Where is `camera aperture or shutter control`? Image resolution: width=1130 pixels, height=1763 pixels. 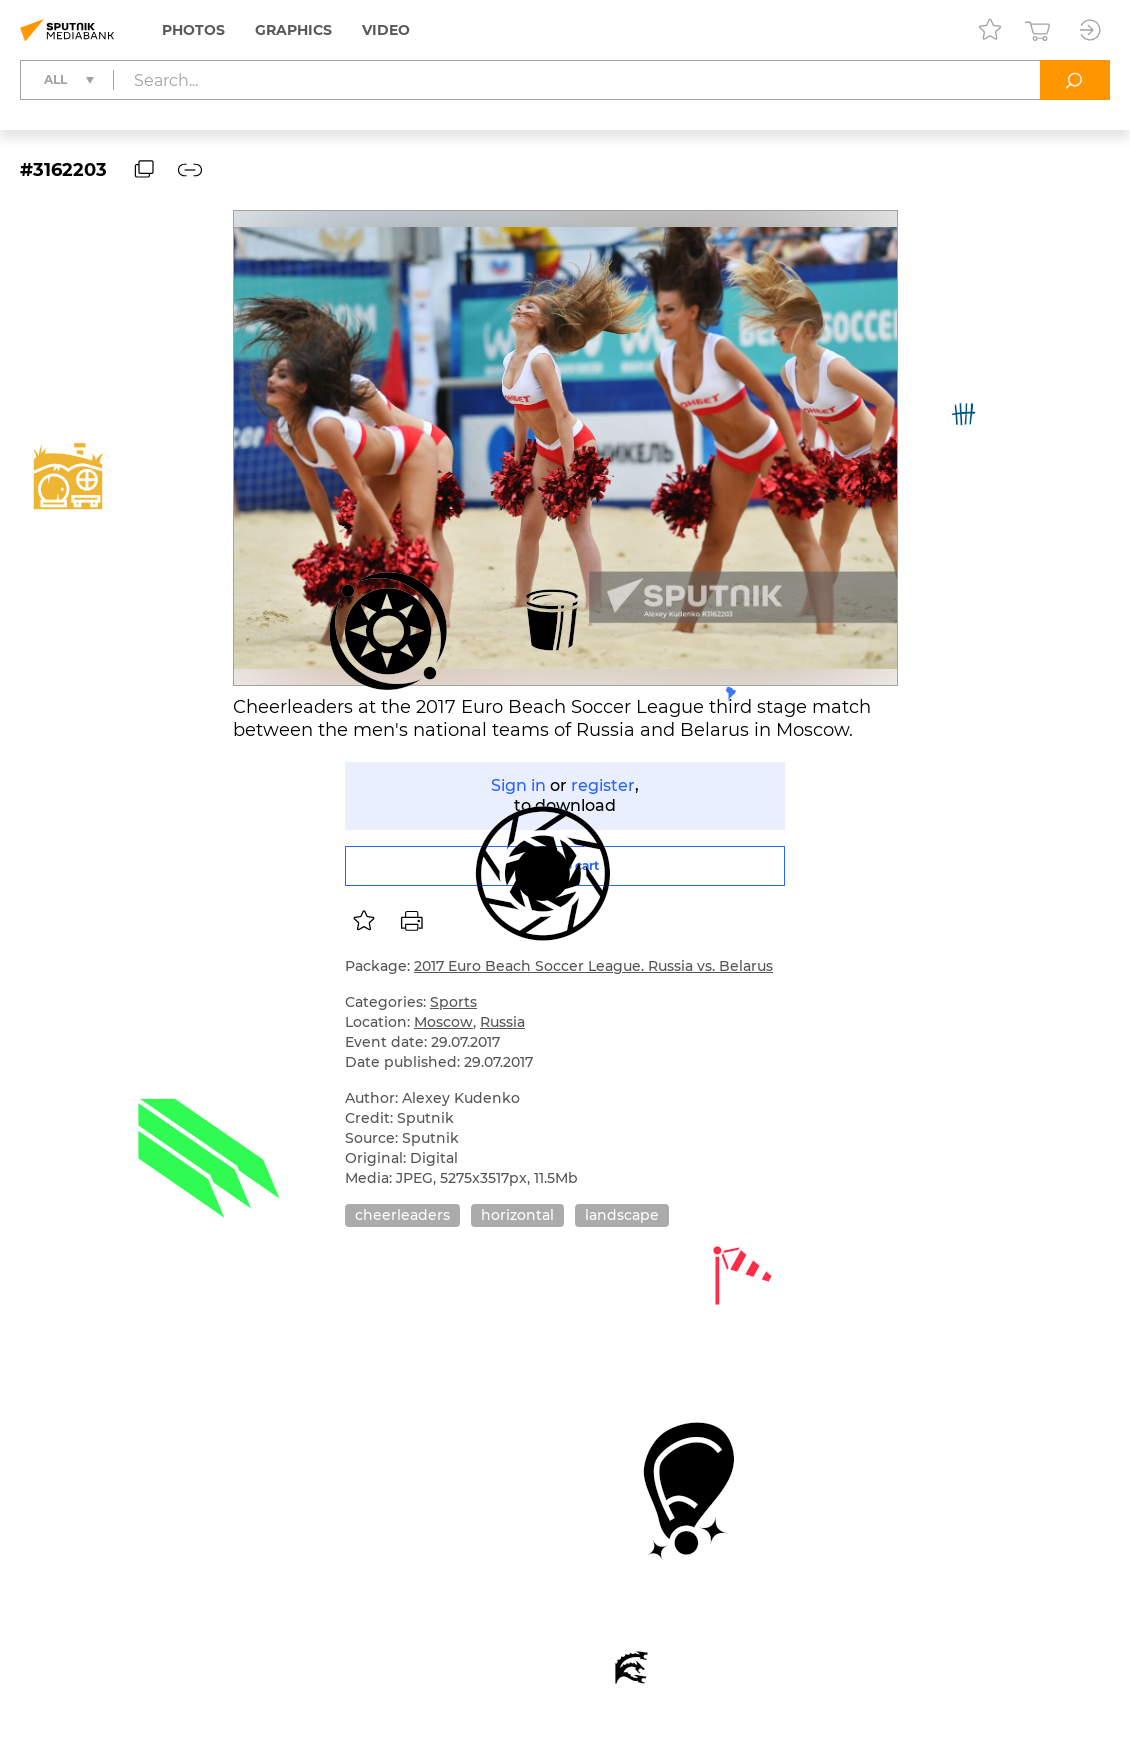
camera aperture or shutter control is located at coordinates (543, 874).